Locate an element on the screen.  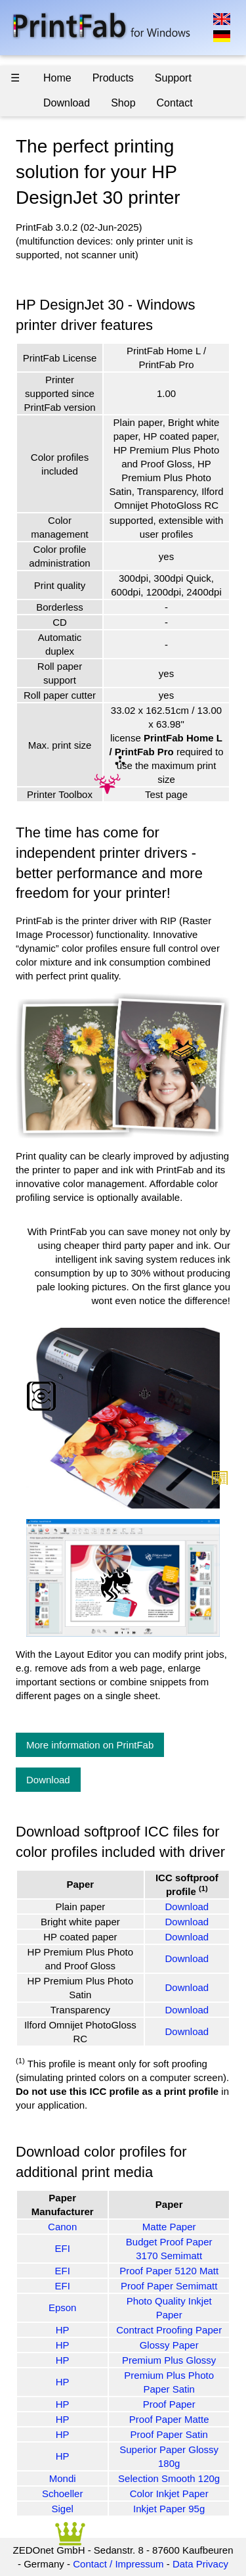
abstract game piece or token indicator is located at coordinates (41, 1396).